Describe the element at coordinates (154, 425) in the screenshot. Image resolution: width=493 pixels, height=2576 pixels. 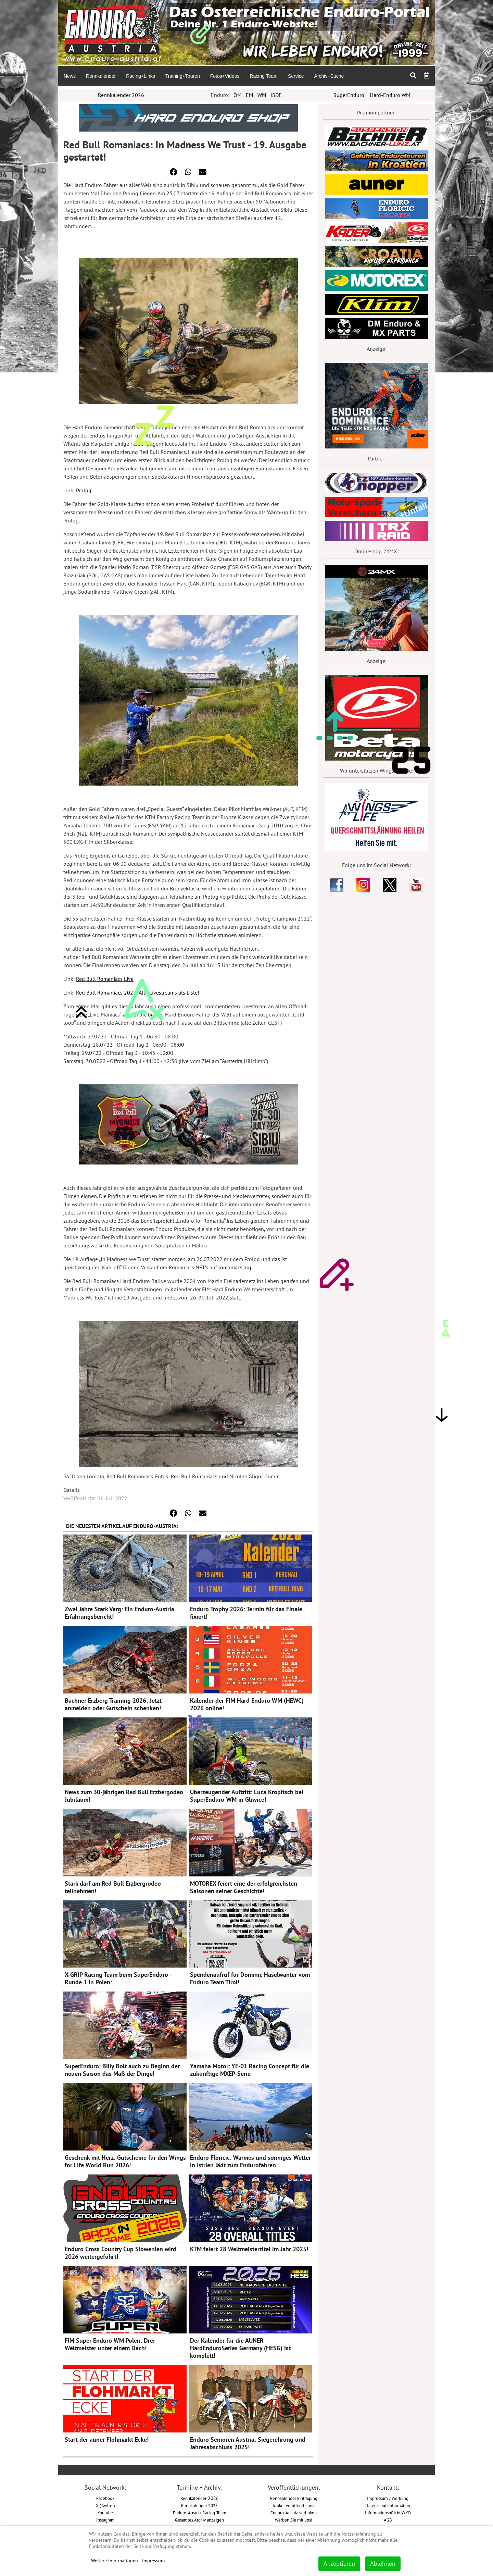
I see `indicates sleep mode or inactive state` at that location.